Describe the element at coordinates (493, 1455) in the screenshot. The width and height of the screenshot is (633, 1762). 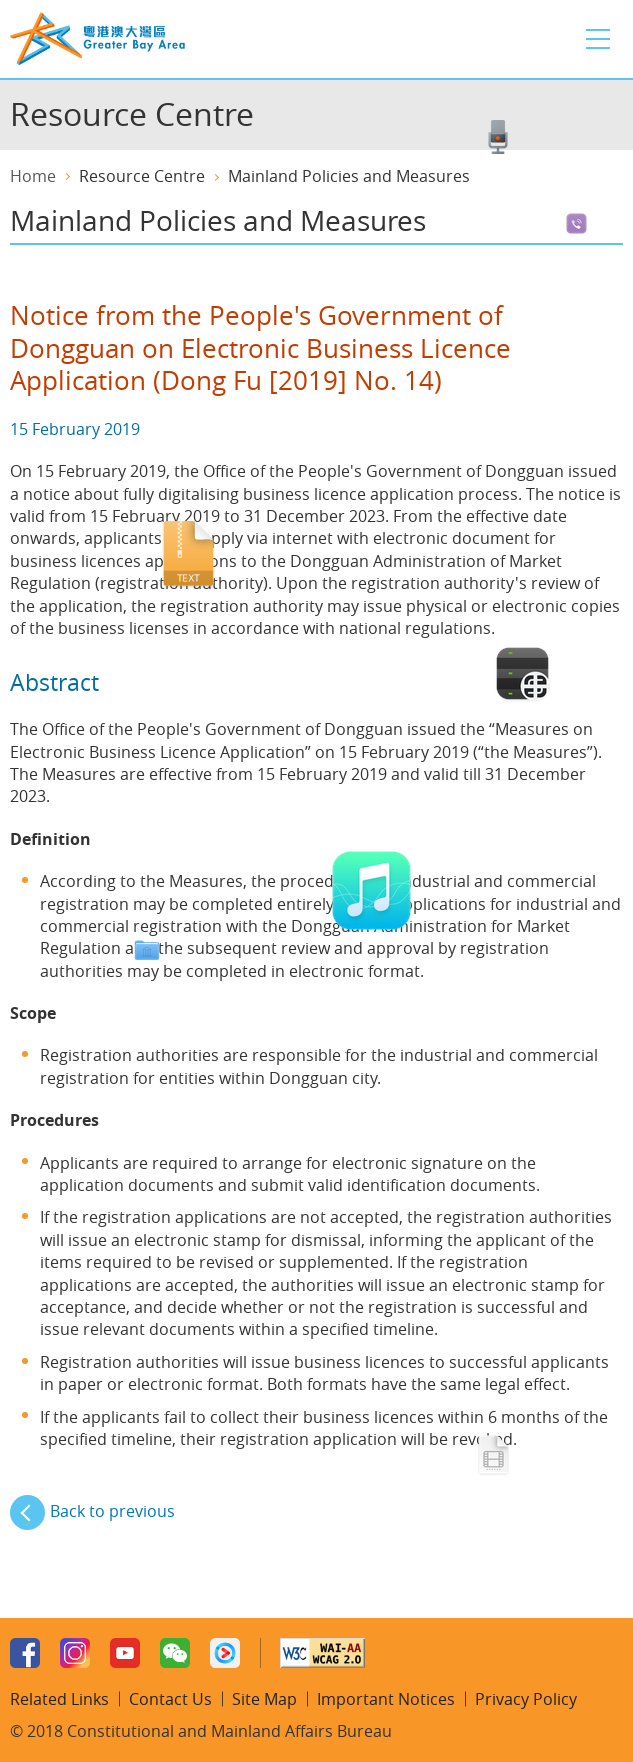
I see `an srt subtitle file` at that location.